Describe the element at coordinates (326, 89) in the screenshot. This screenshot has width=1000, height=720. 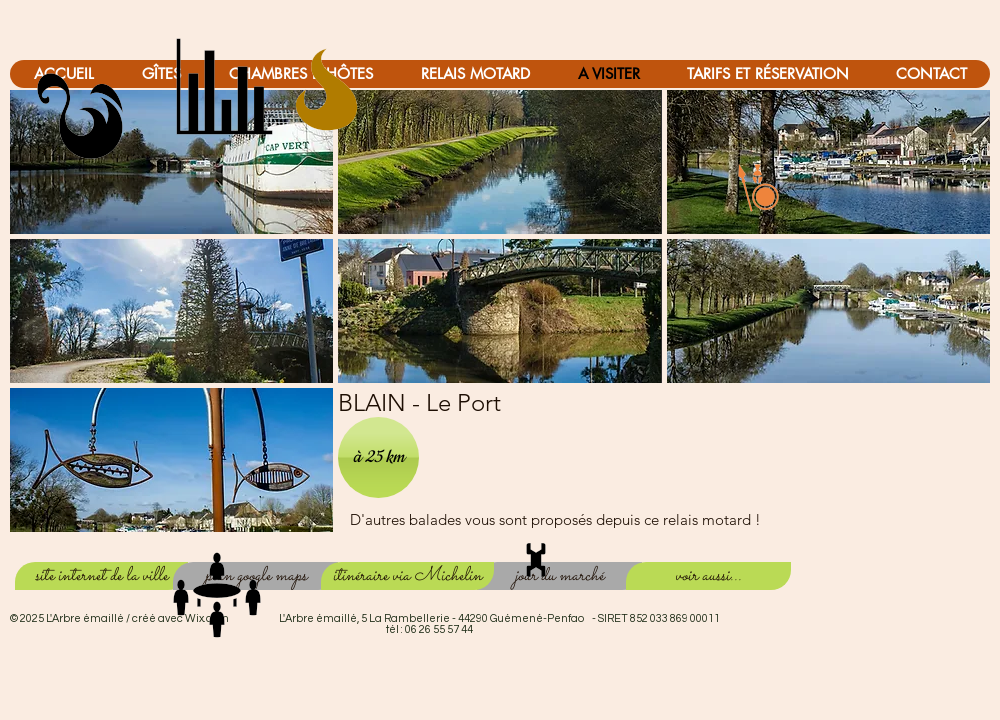
I see `indicates hot or trending content` at that location.